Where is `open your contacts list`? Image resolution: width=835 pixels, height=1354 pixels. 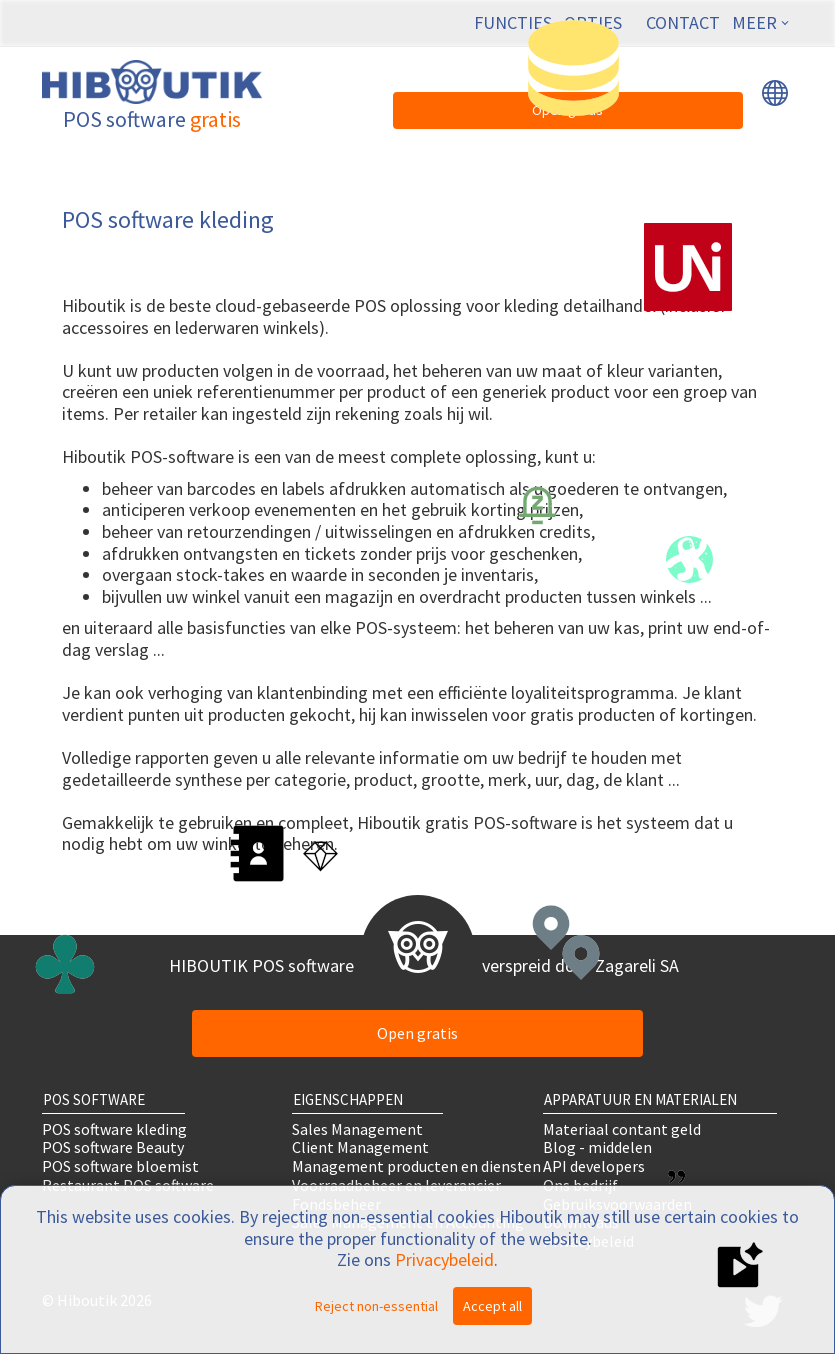 open your contacts list is located at coordinates (258, 853).